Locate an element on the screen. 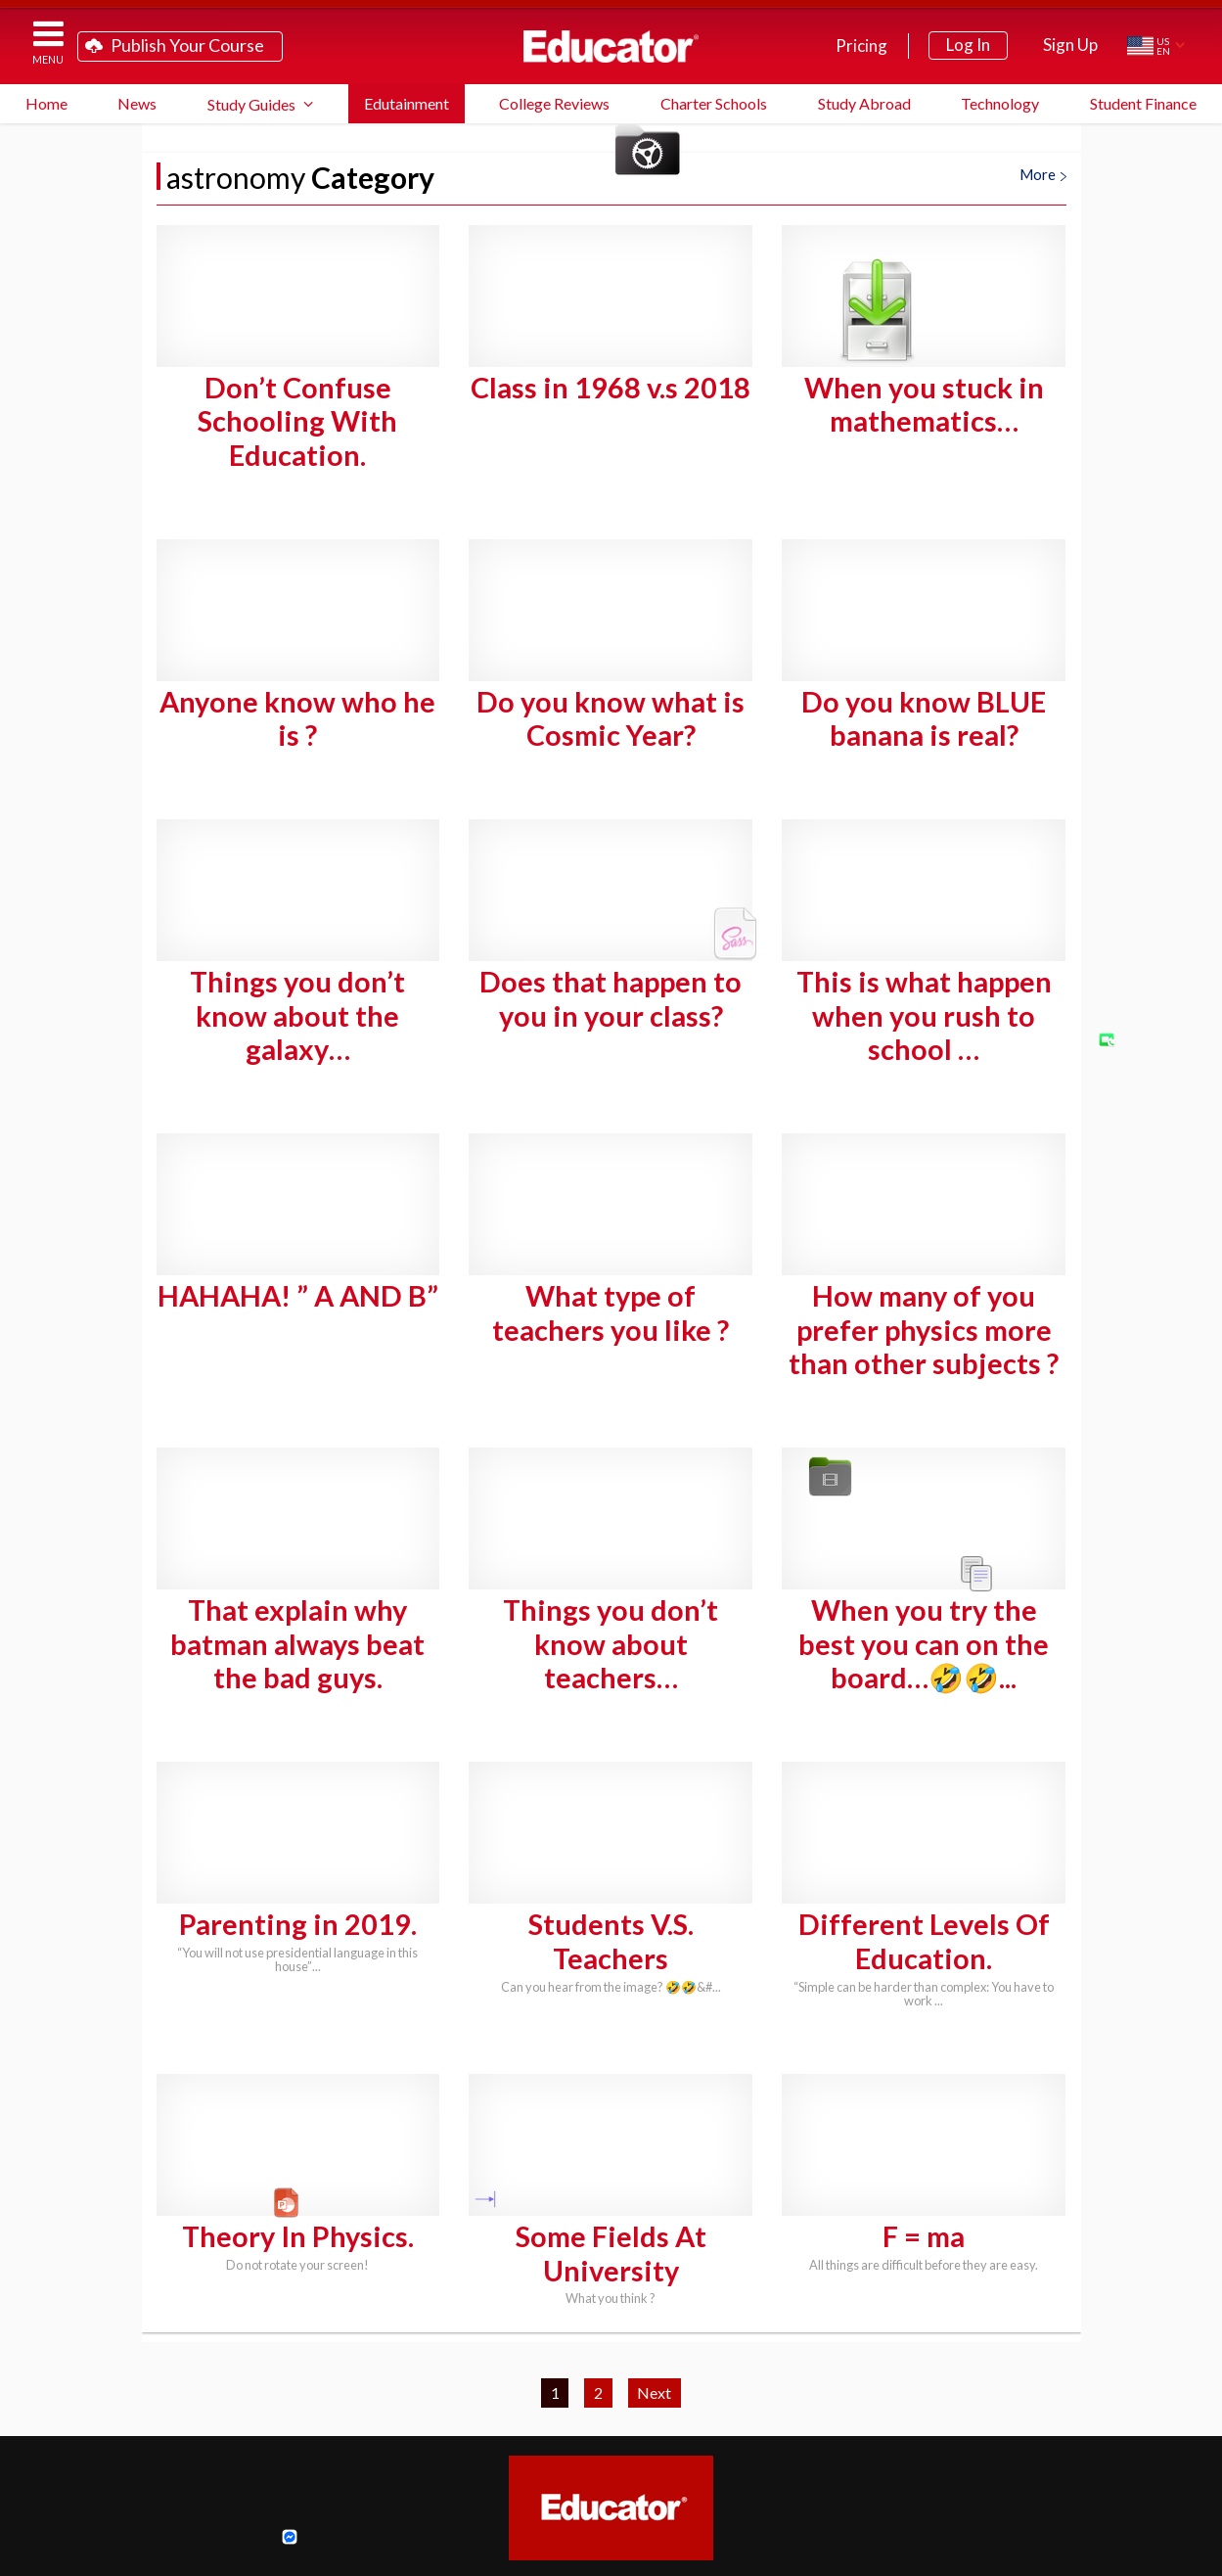  microsoft powerpoint file is located at coordinates (286, 2202).